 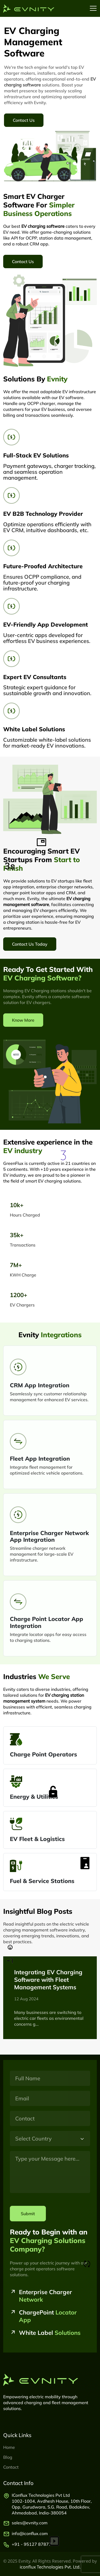 What do you see at coordinates (53, 1792) in the screenshot?
I see `unlock a secured item or feature` at bounding box center [53, 1792].